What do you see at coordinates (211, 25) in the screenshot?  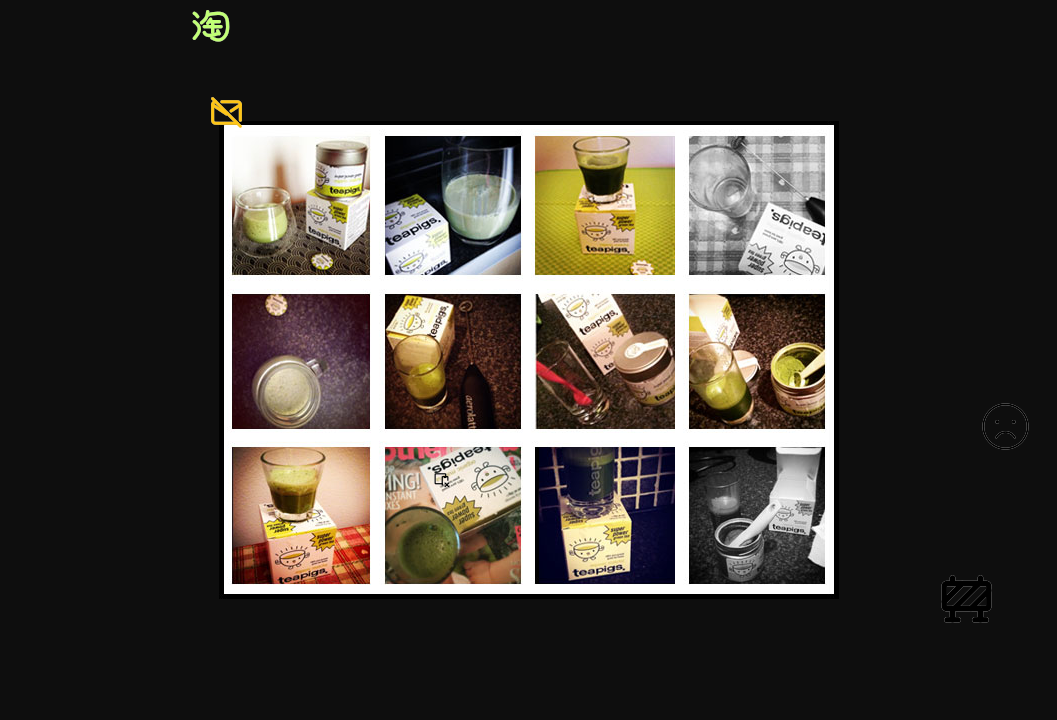 I see `open taobao shopping app` at bounding box center [211, 25].